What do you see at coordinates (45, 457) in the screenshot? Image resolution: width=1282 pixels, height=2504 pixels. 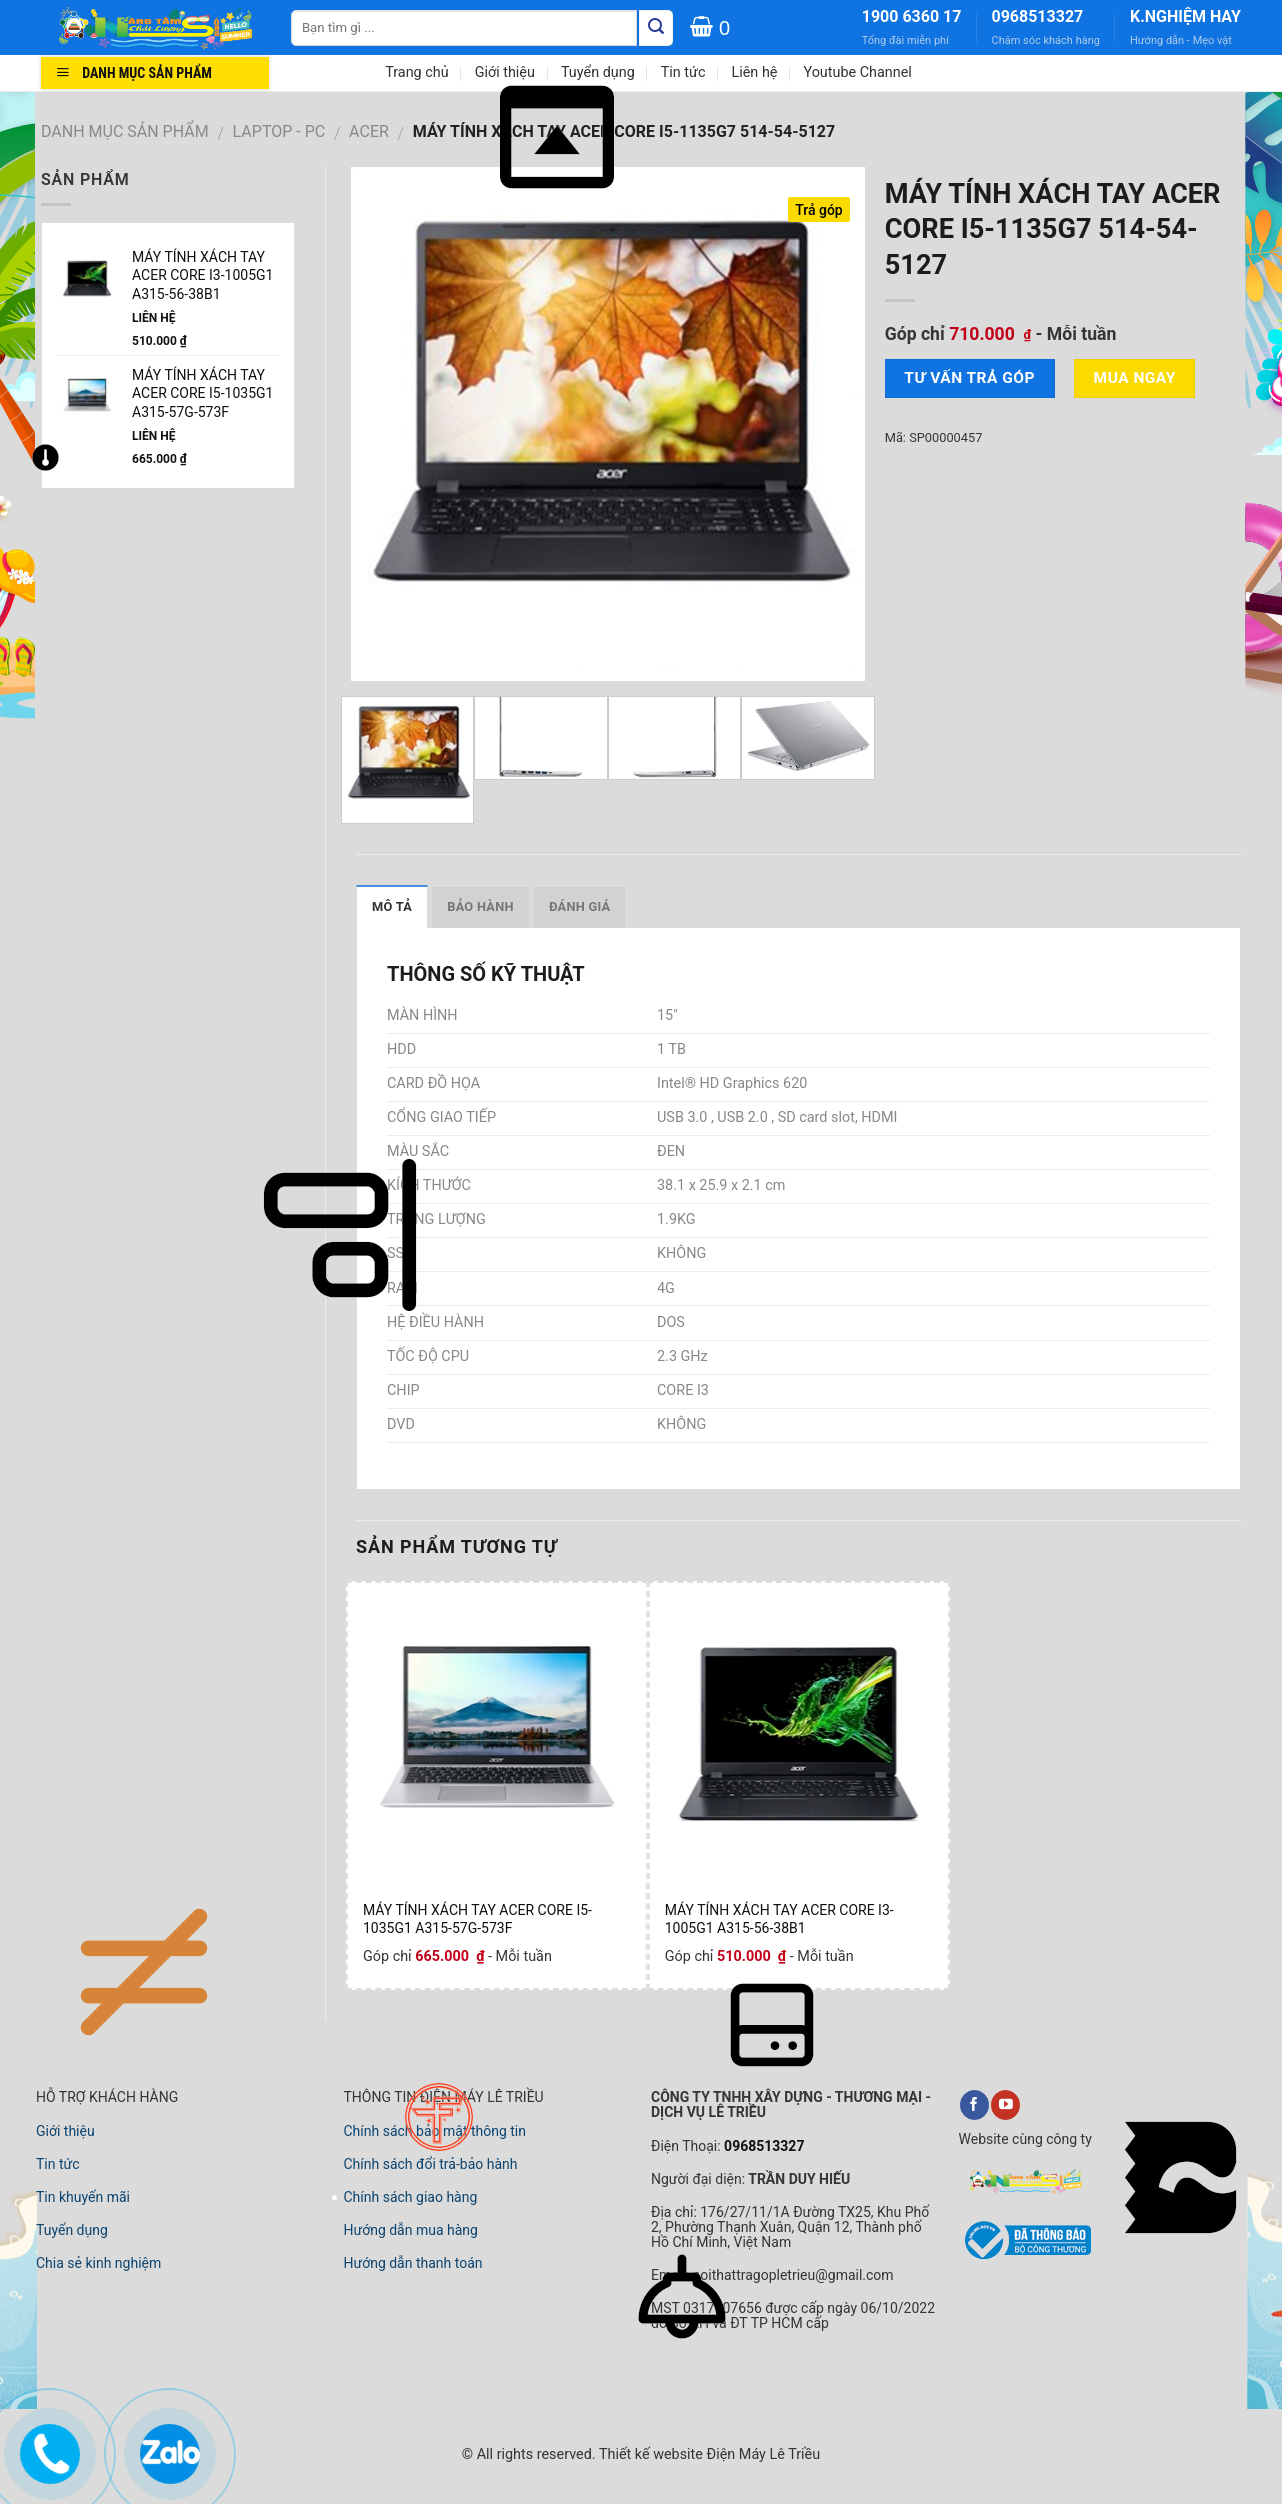 I see `view current speed or performance level` at bounding box center [45, 457].